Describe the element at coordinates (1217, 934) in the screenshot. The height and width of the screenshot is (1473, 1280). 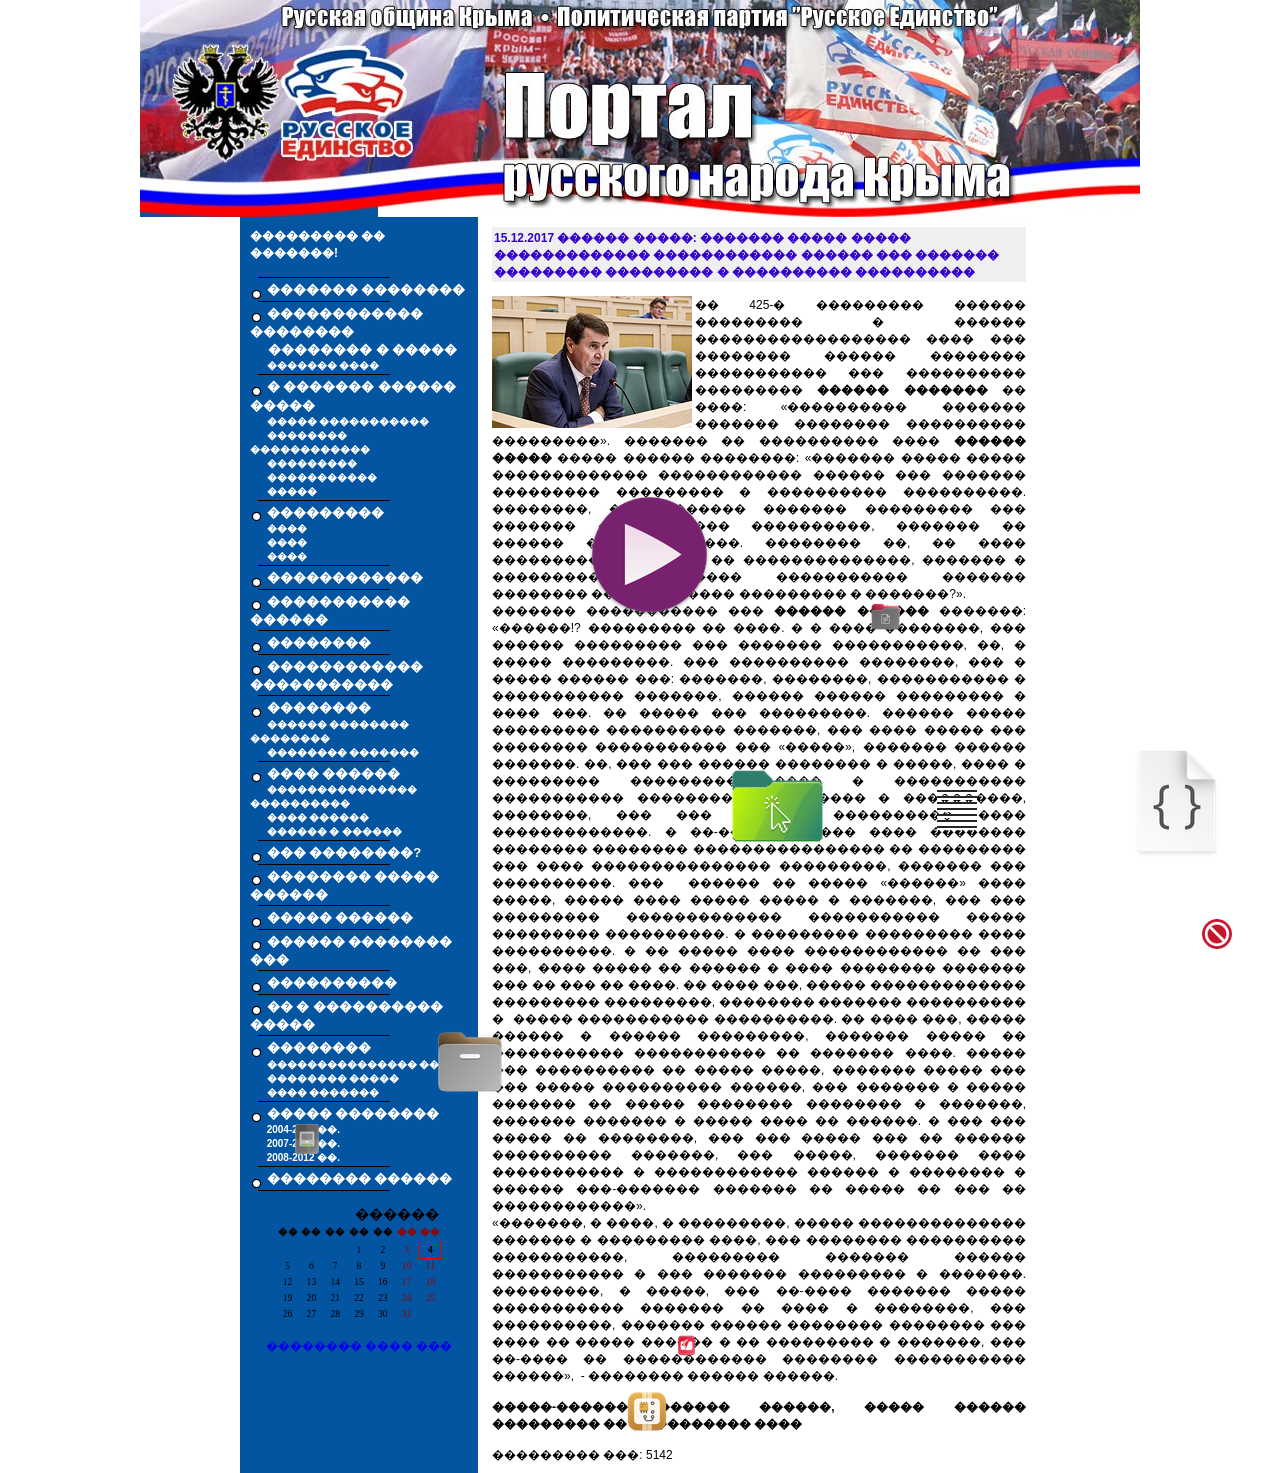
I see `cancel or abort current action` at that location.